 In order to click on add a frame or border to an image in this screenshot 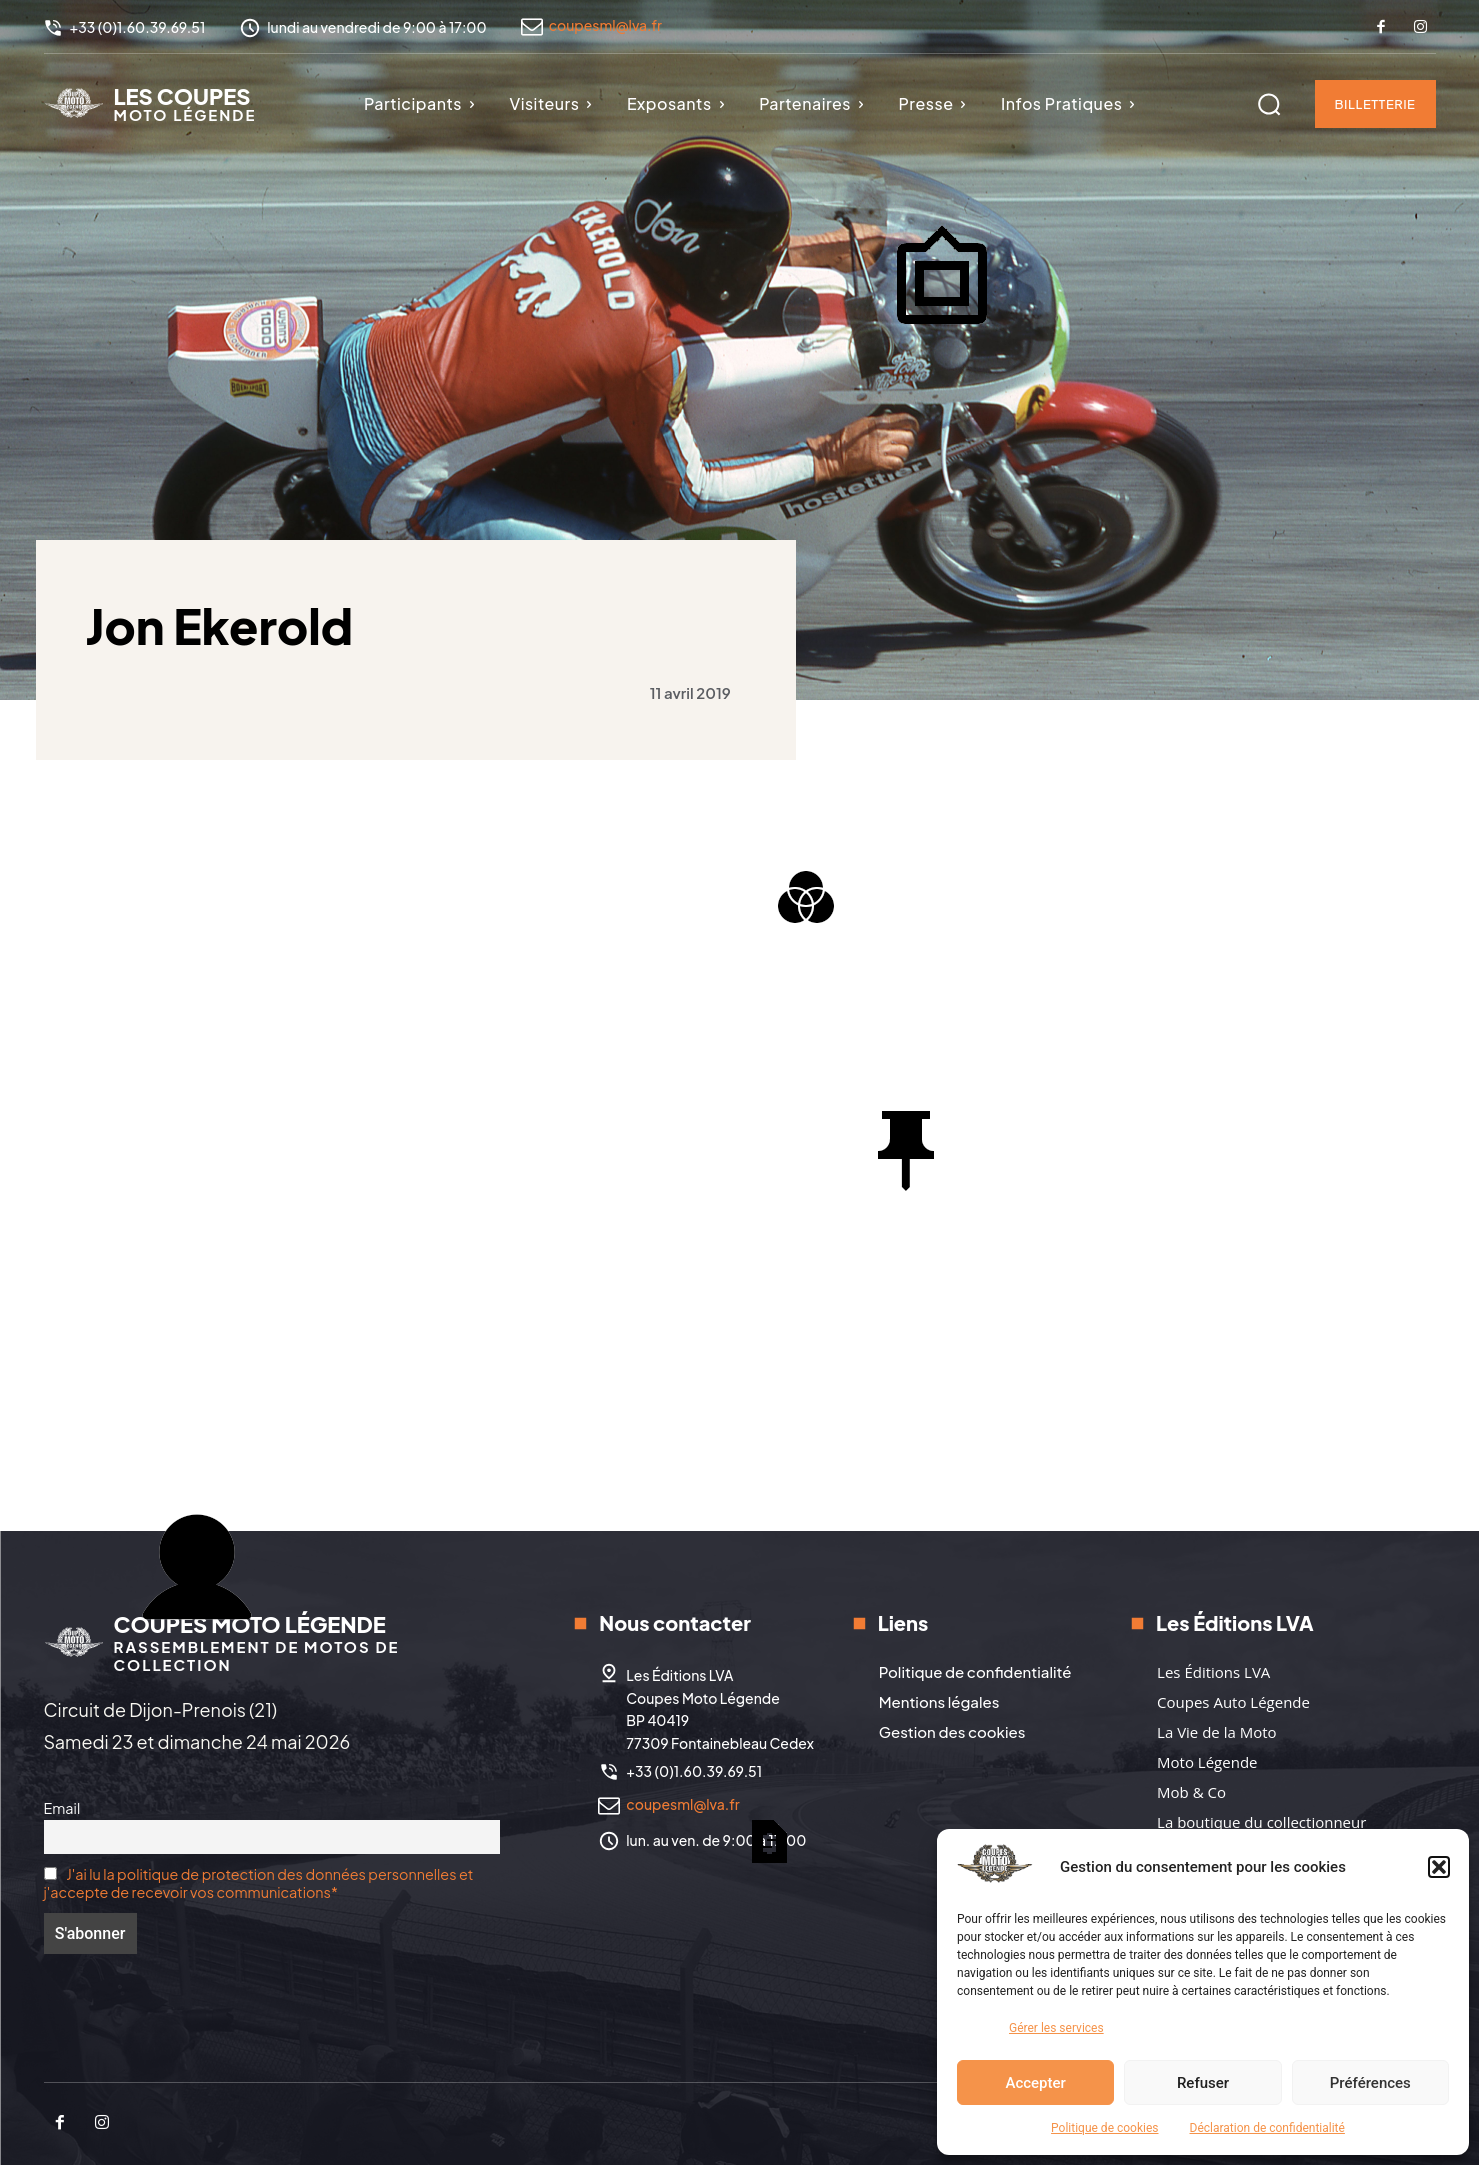, I will do `click(942, 279)`.